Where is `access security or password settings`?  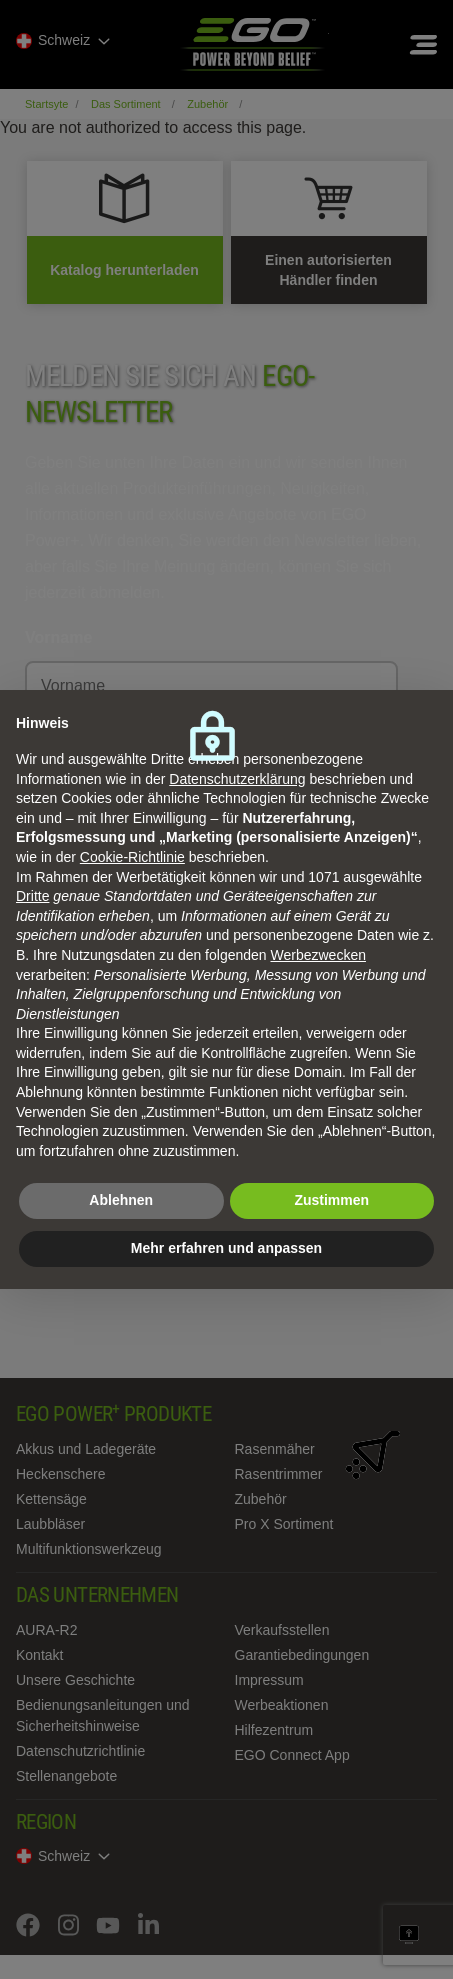 access security or password settings is located at coordinates (212, 738).